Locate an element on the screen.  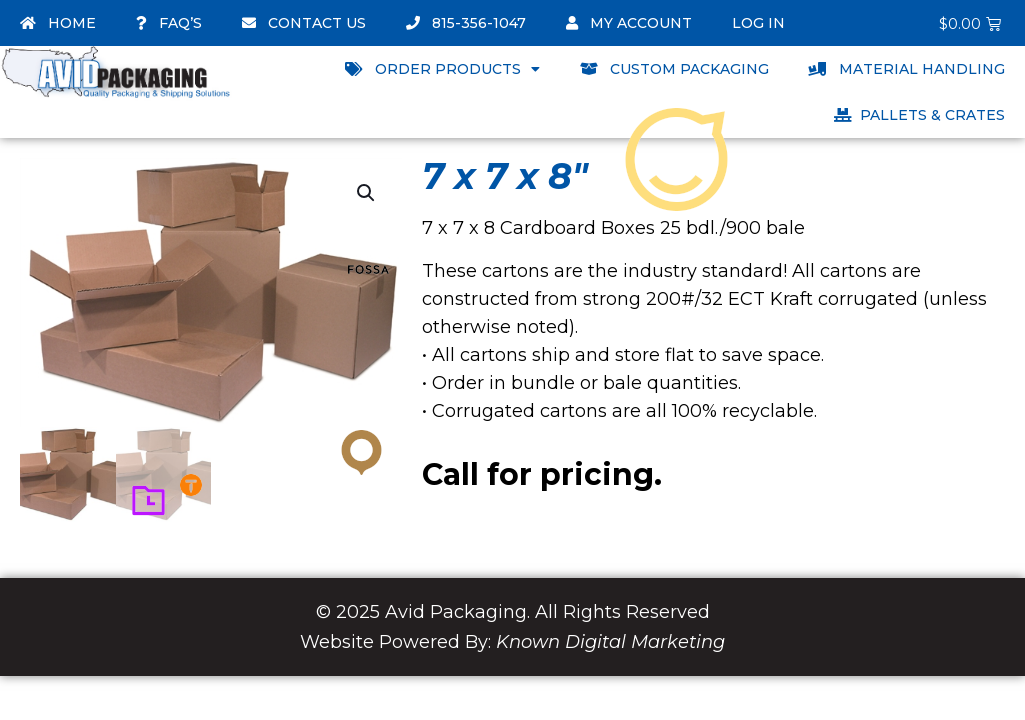
open the Thumbtack app is located at coordinates (191, 485).